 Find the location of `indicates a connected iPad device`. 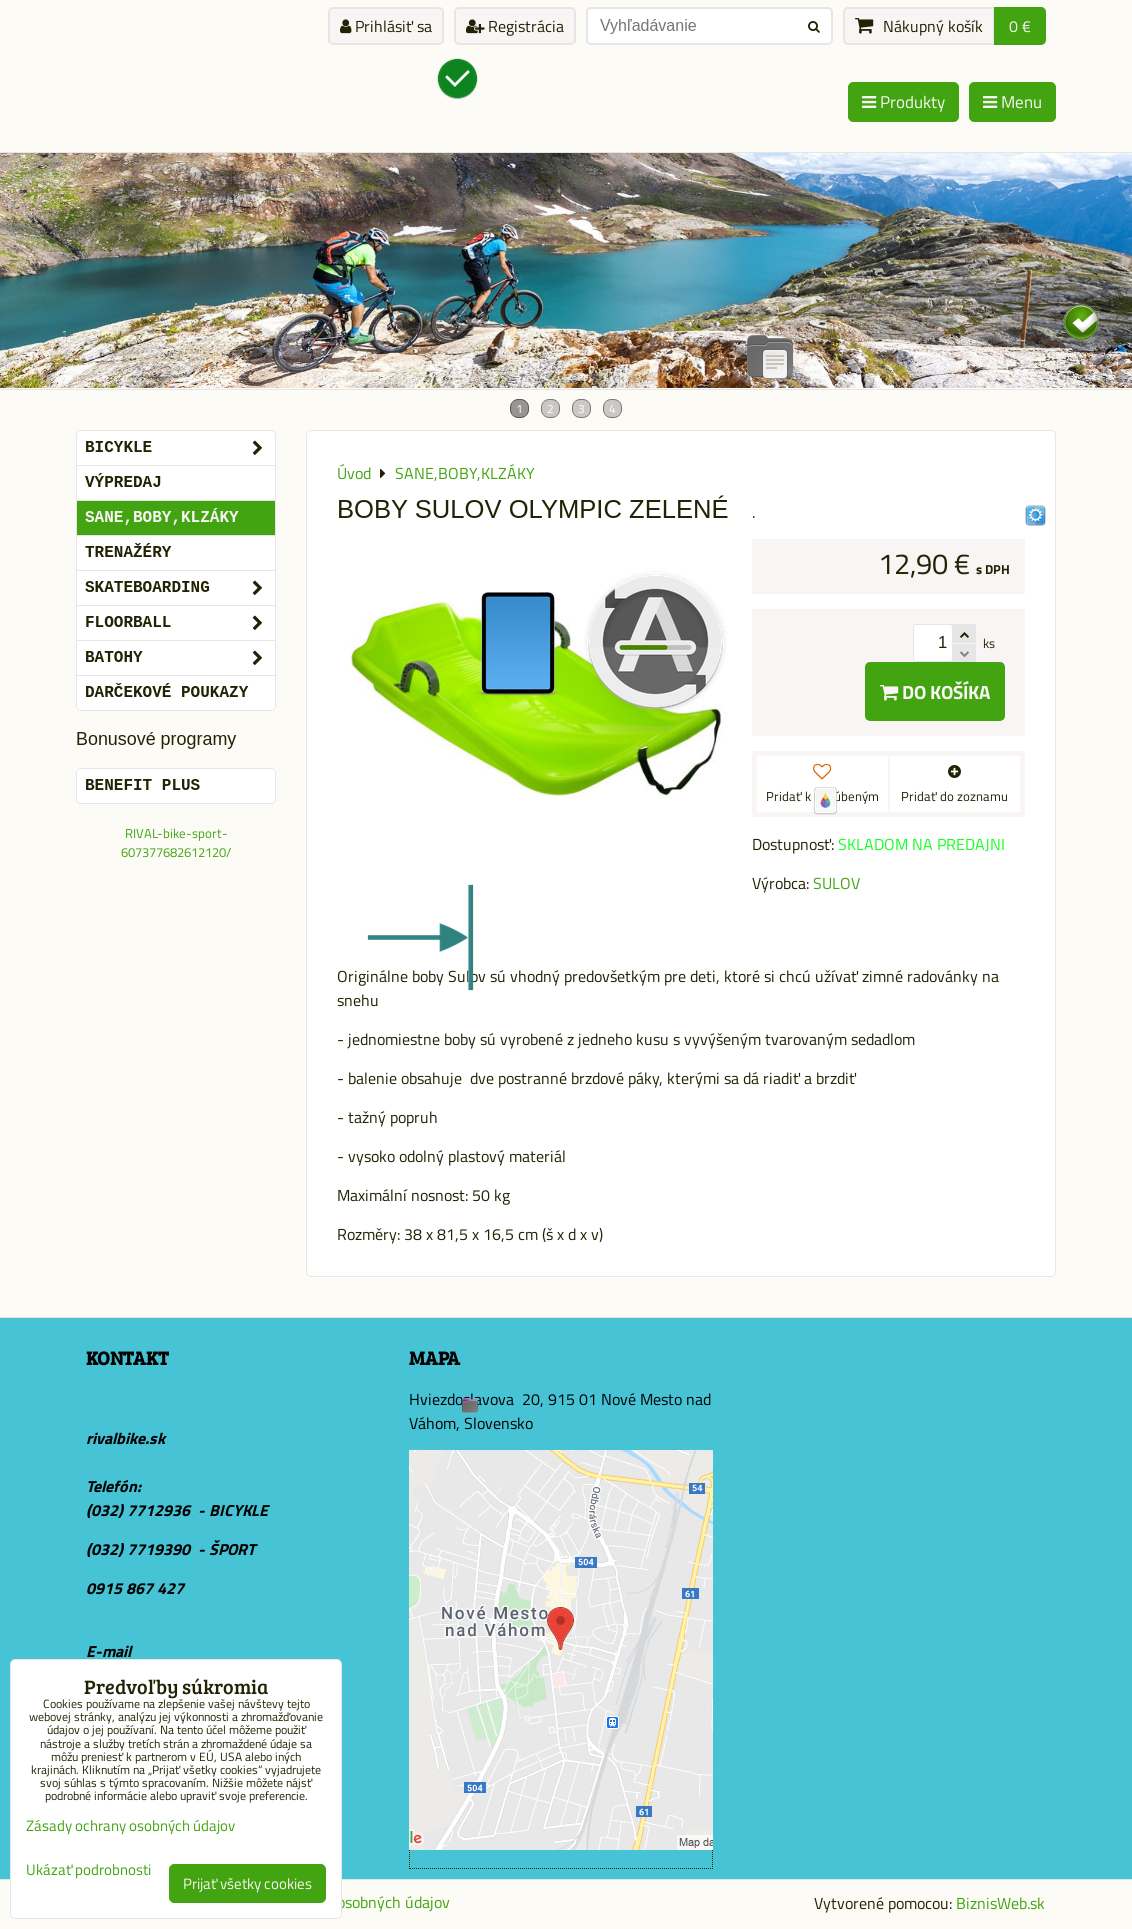

indicates a connected iPad device is located at coordinates (518, 644).